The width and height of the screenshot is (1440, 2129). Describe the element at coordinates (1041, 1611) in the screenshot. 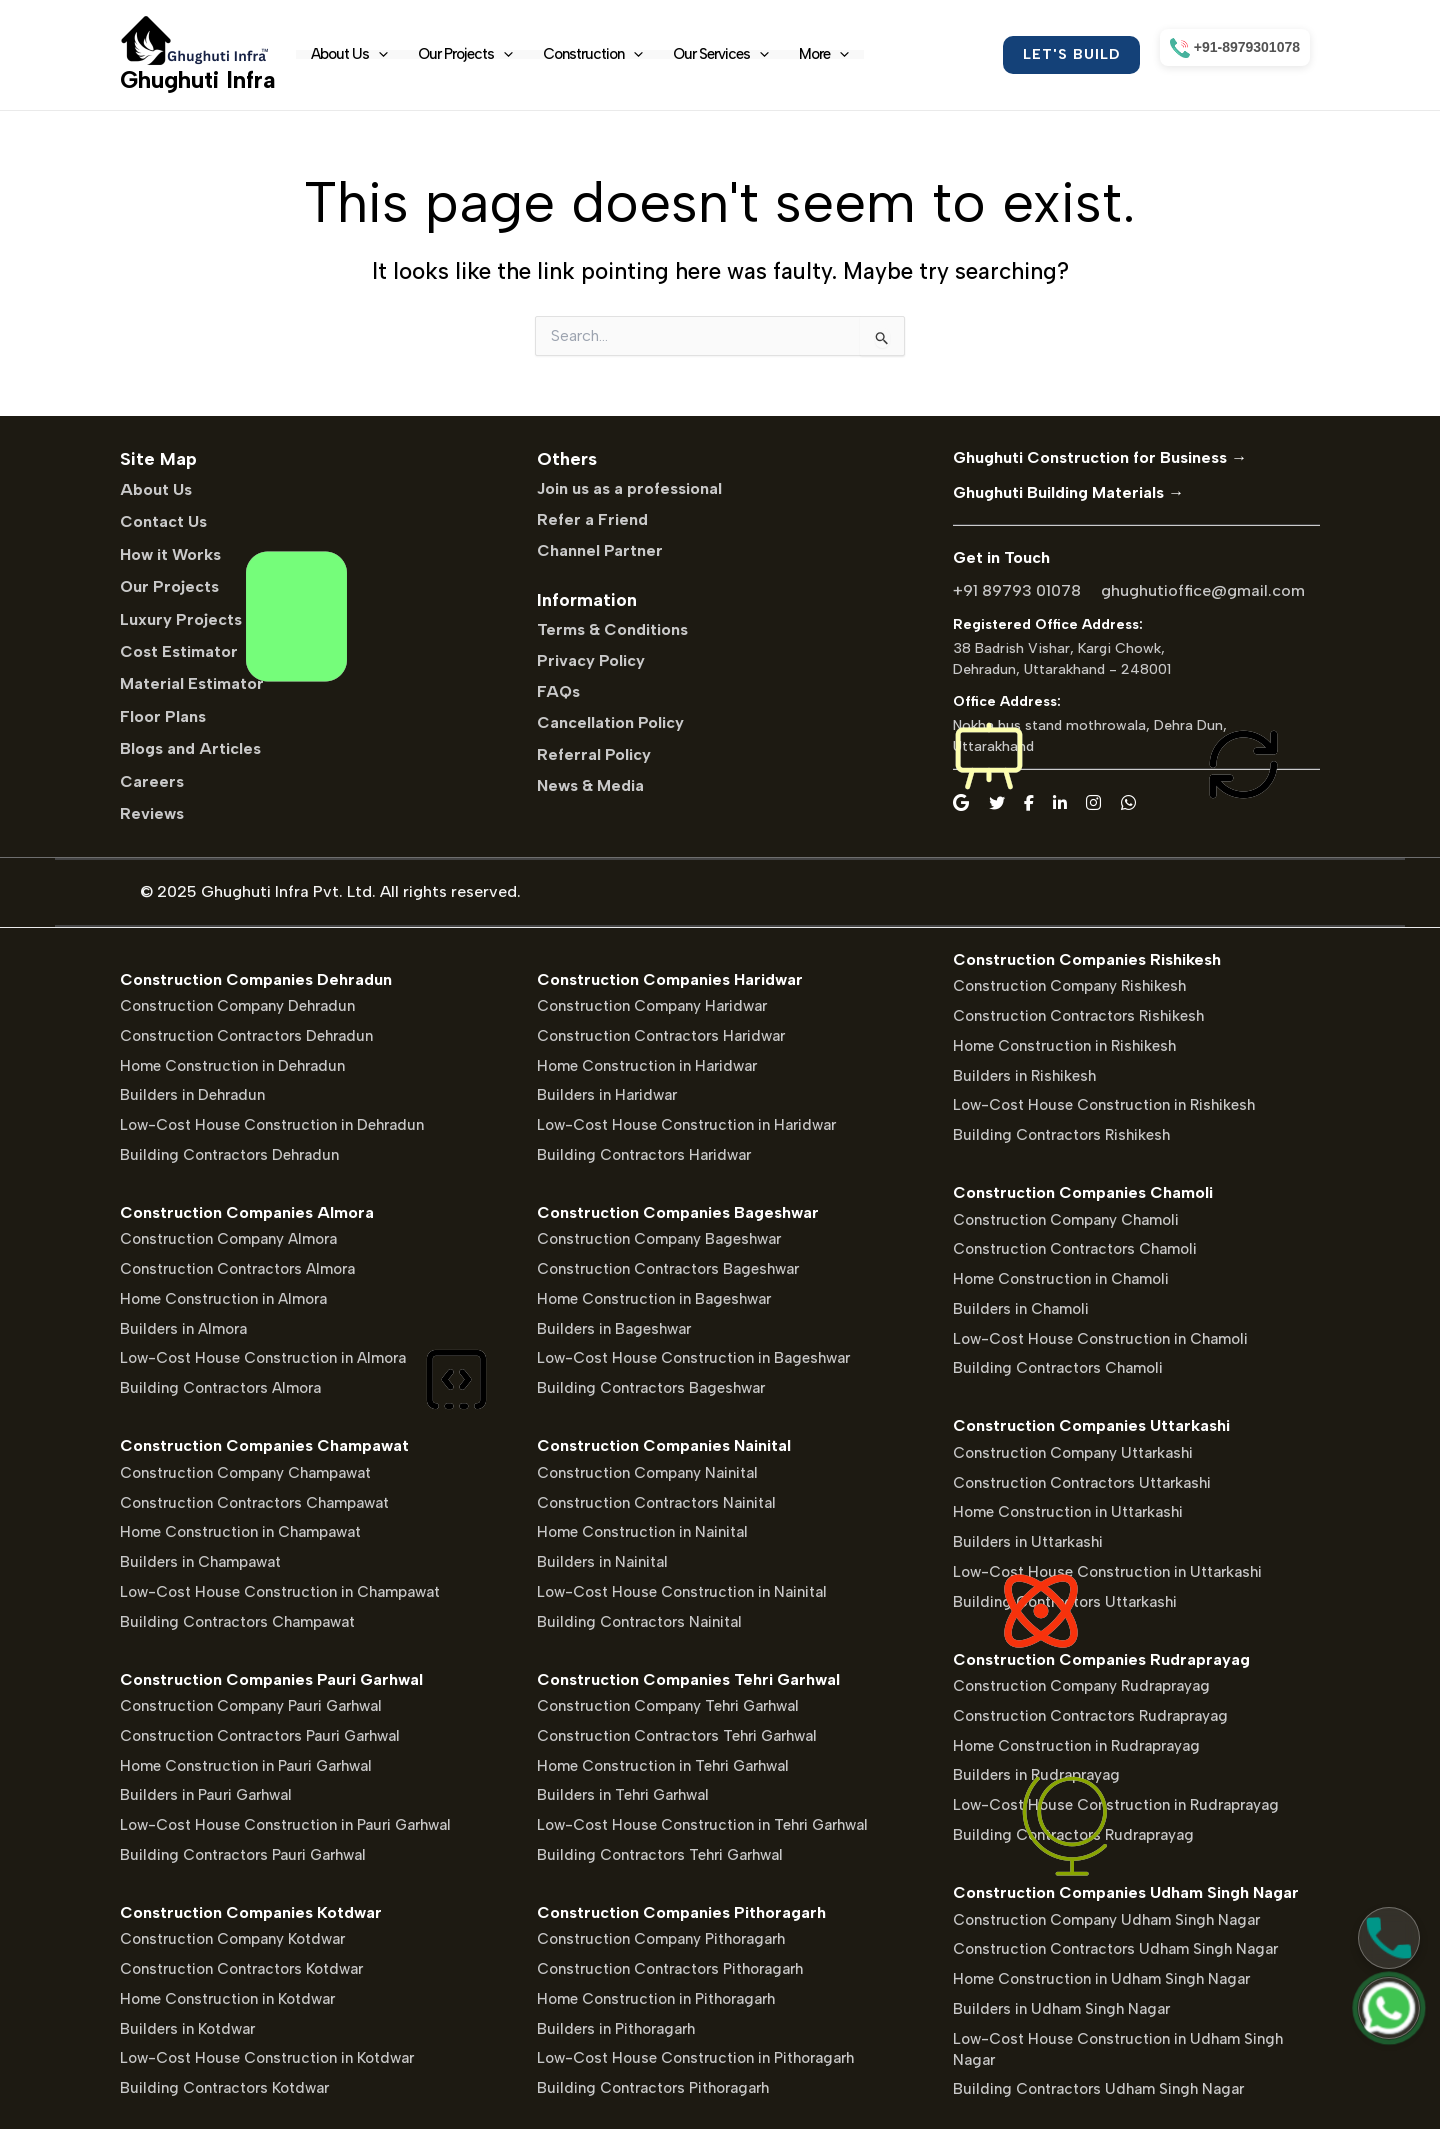

I see `access science or chemistry-related features` at that location.